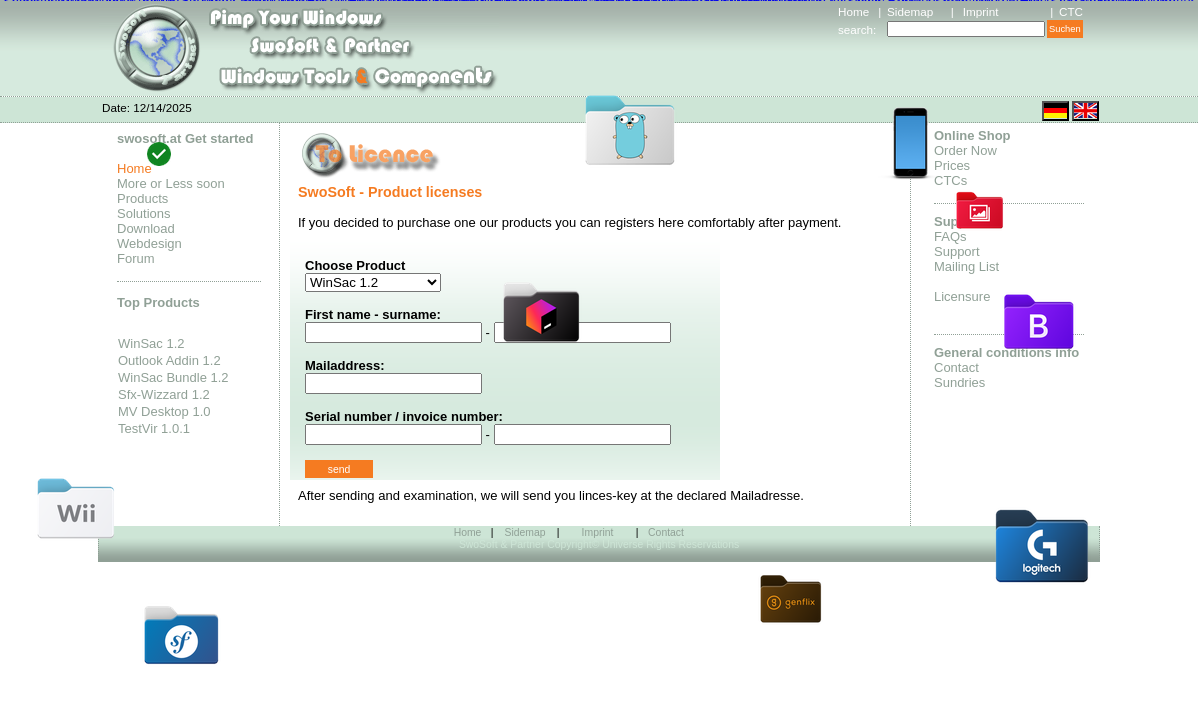  I want to click on open 4K Slideshow Maker project folder, so click(979, 211).